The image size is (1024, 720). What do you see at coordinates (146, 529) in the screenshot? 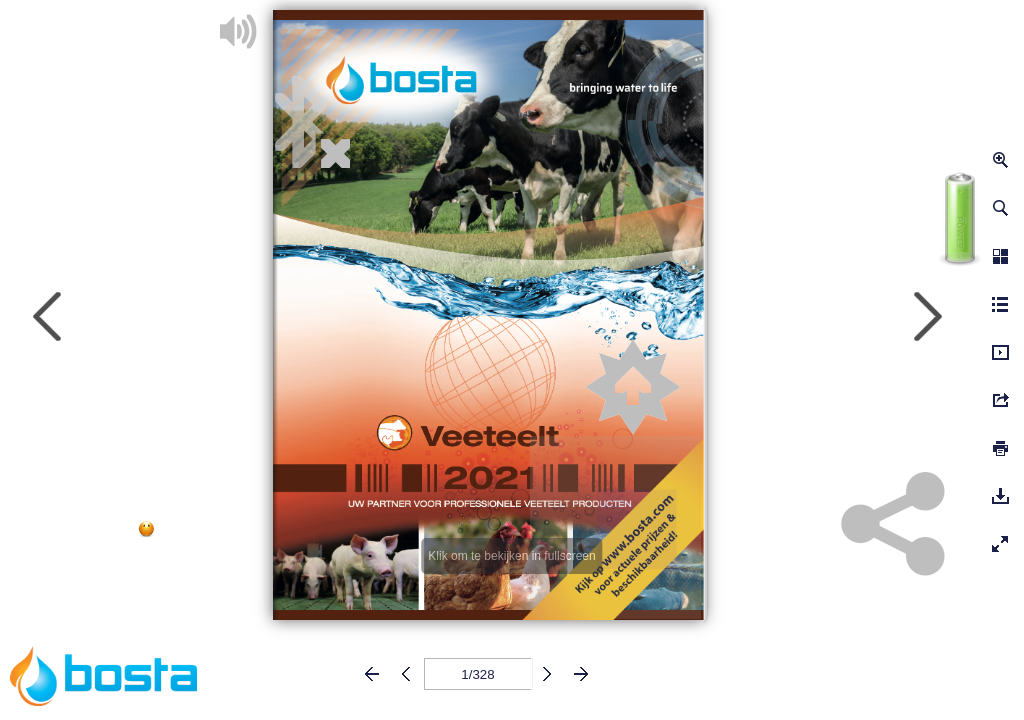
I see `indicates an error or unsuccessful action` at bounding box center [146, 529].